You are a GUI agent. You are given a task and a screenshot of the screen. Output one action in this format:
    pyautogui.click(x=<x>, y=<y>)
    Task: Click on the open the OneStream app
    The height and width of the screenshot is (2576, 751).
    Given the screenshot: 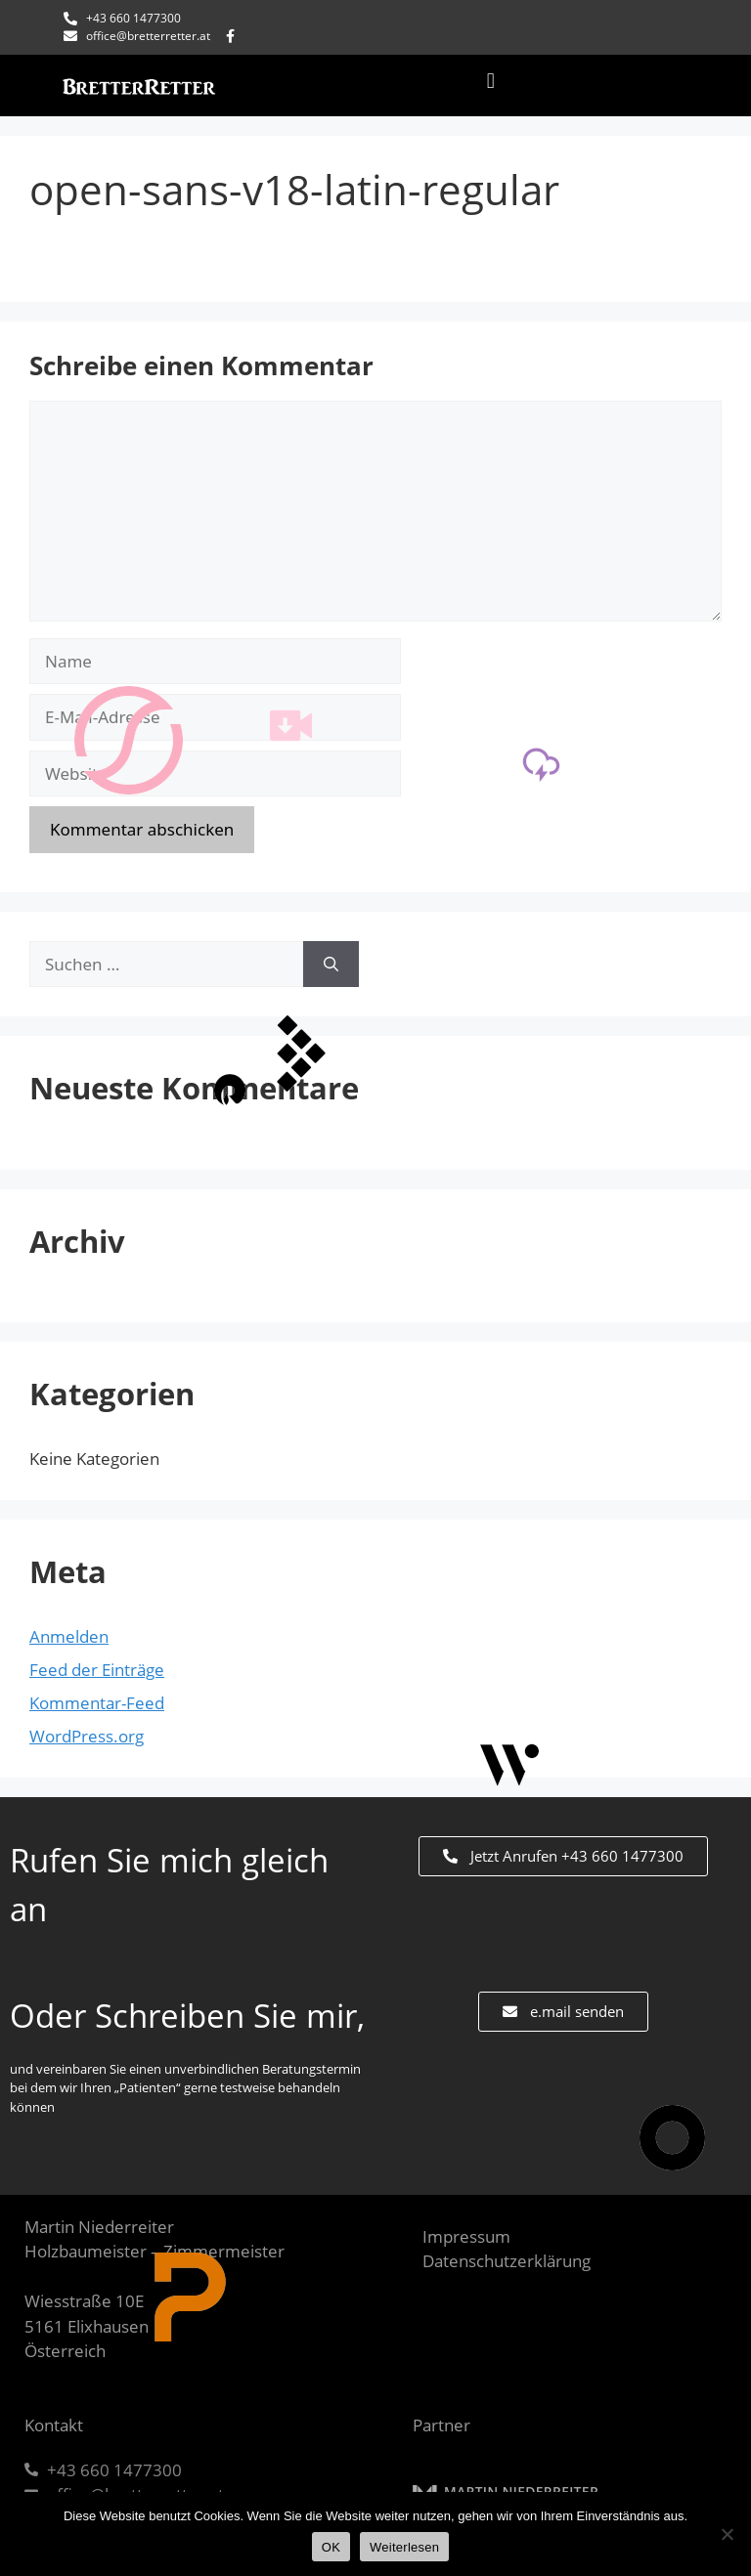 What is the action you would take?
    pyautogui.click(x=128, y=740)
    